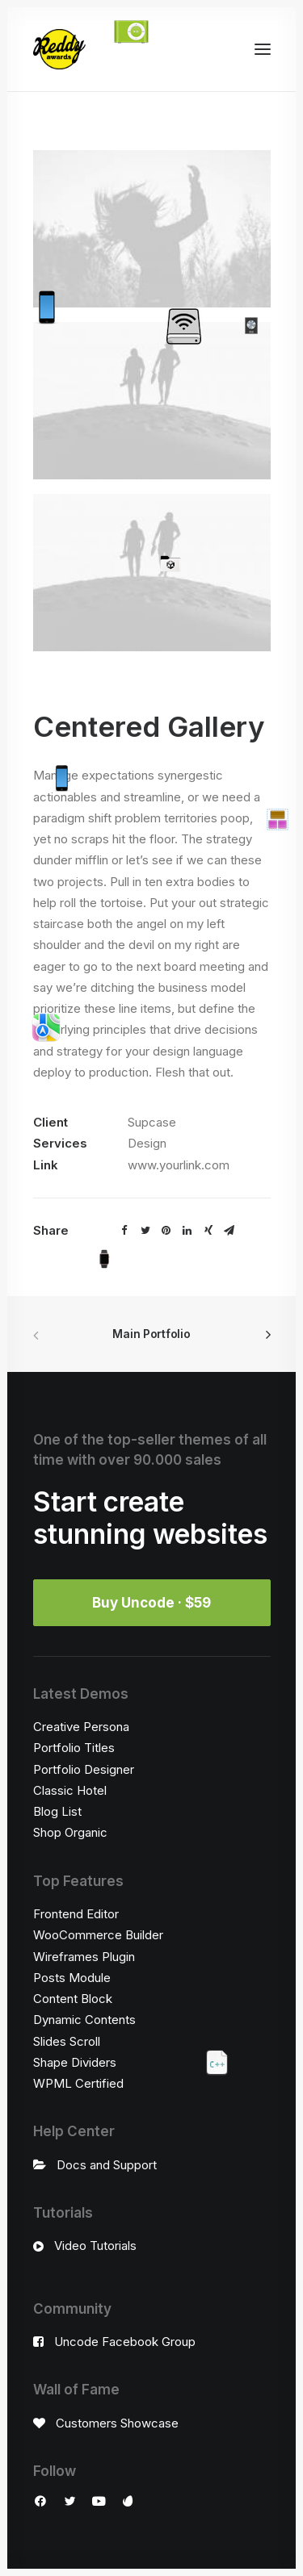  Describe the element at coordinates (277, 819) in the screenshot. I see `select all items in the current view` at that location.